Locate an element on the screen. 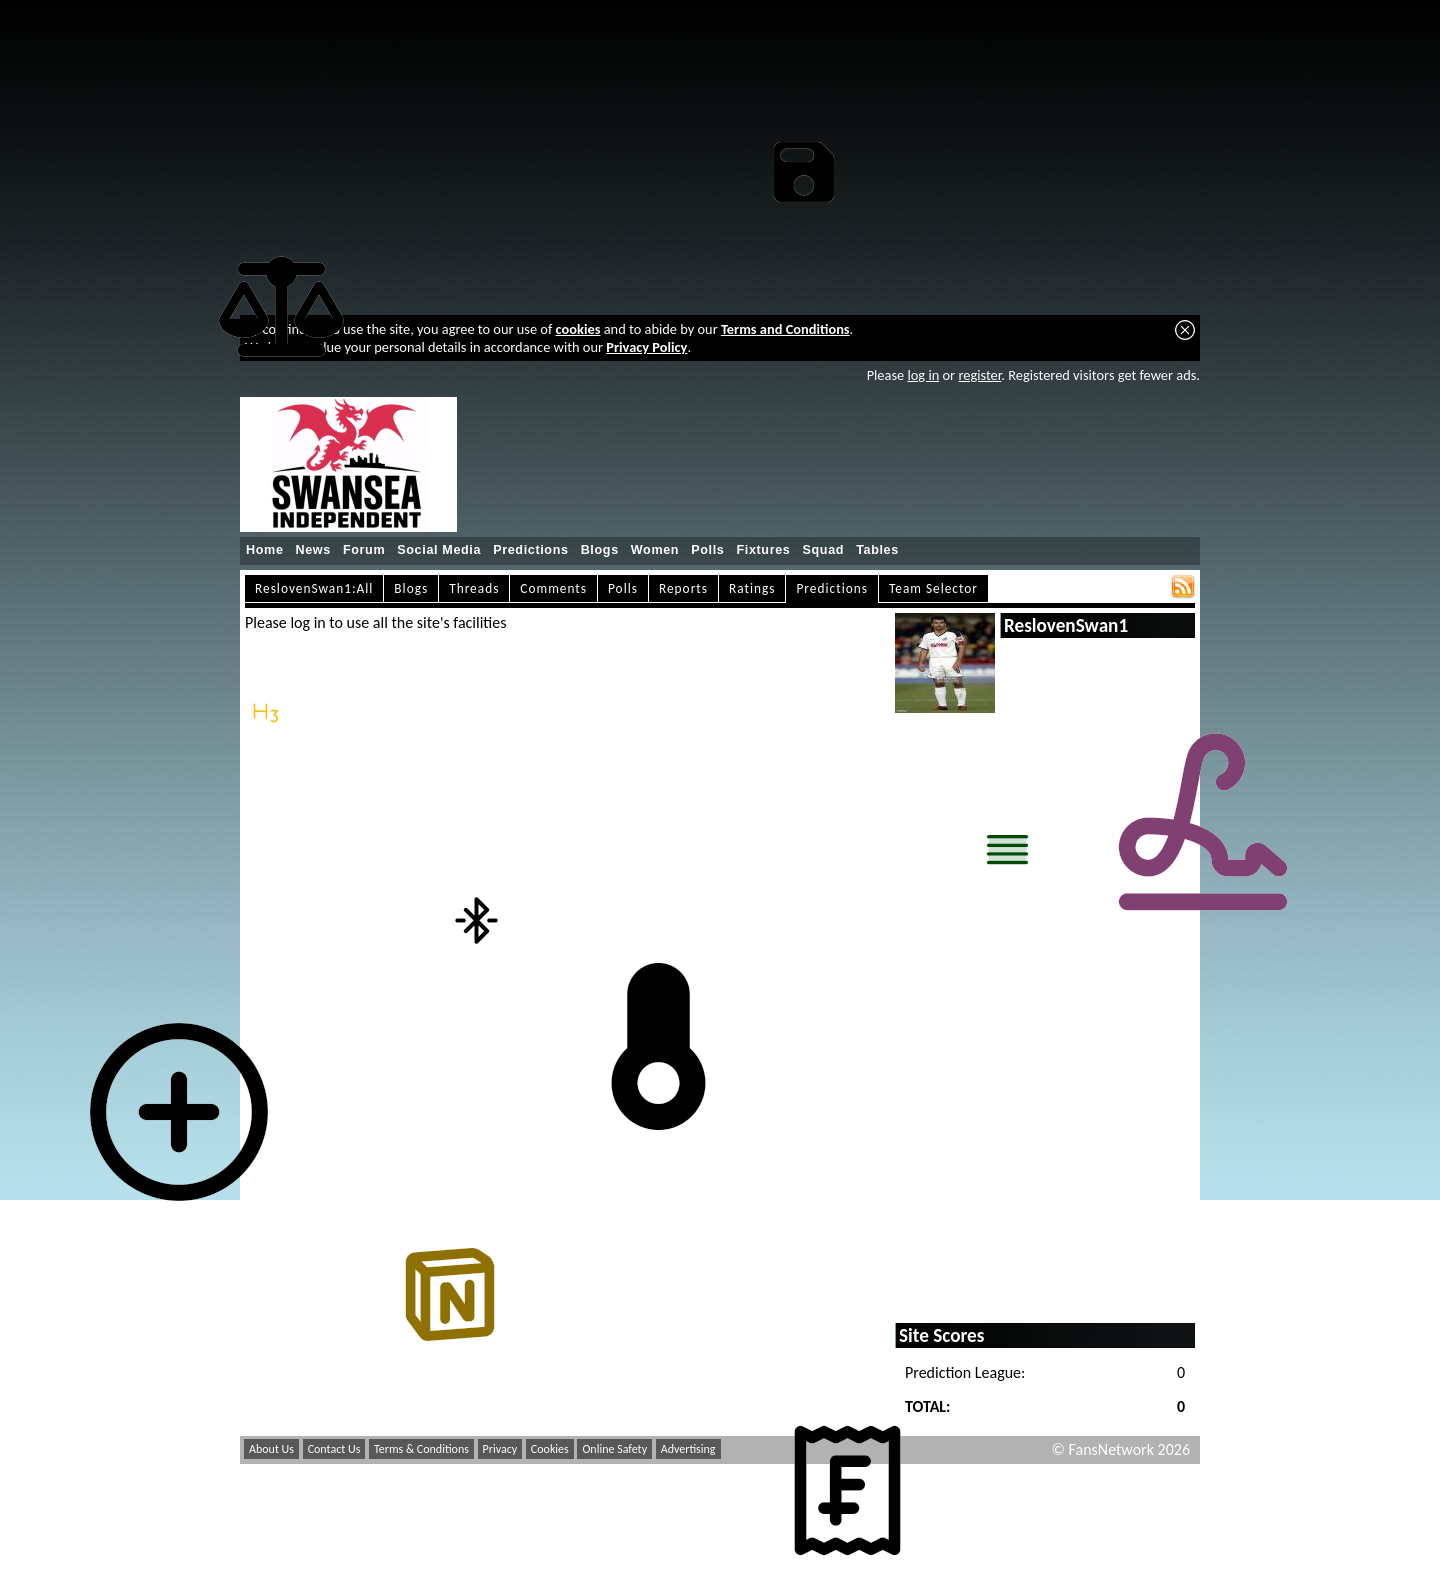  open Notion app is located at coordinates (450, 1292).